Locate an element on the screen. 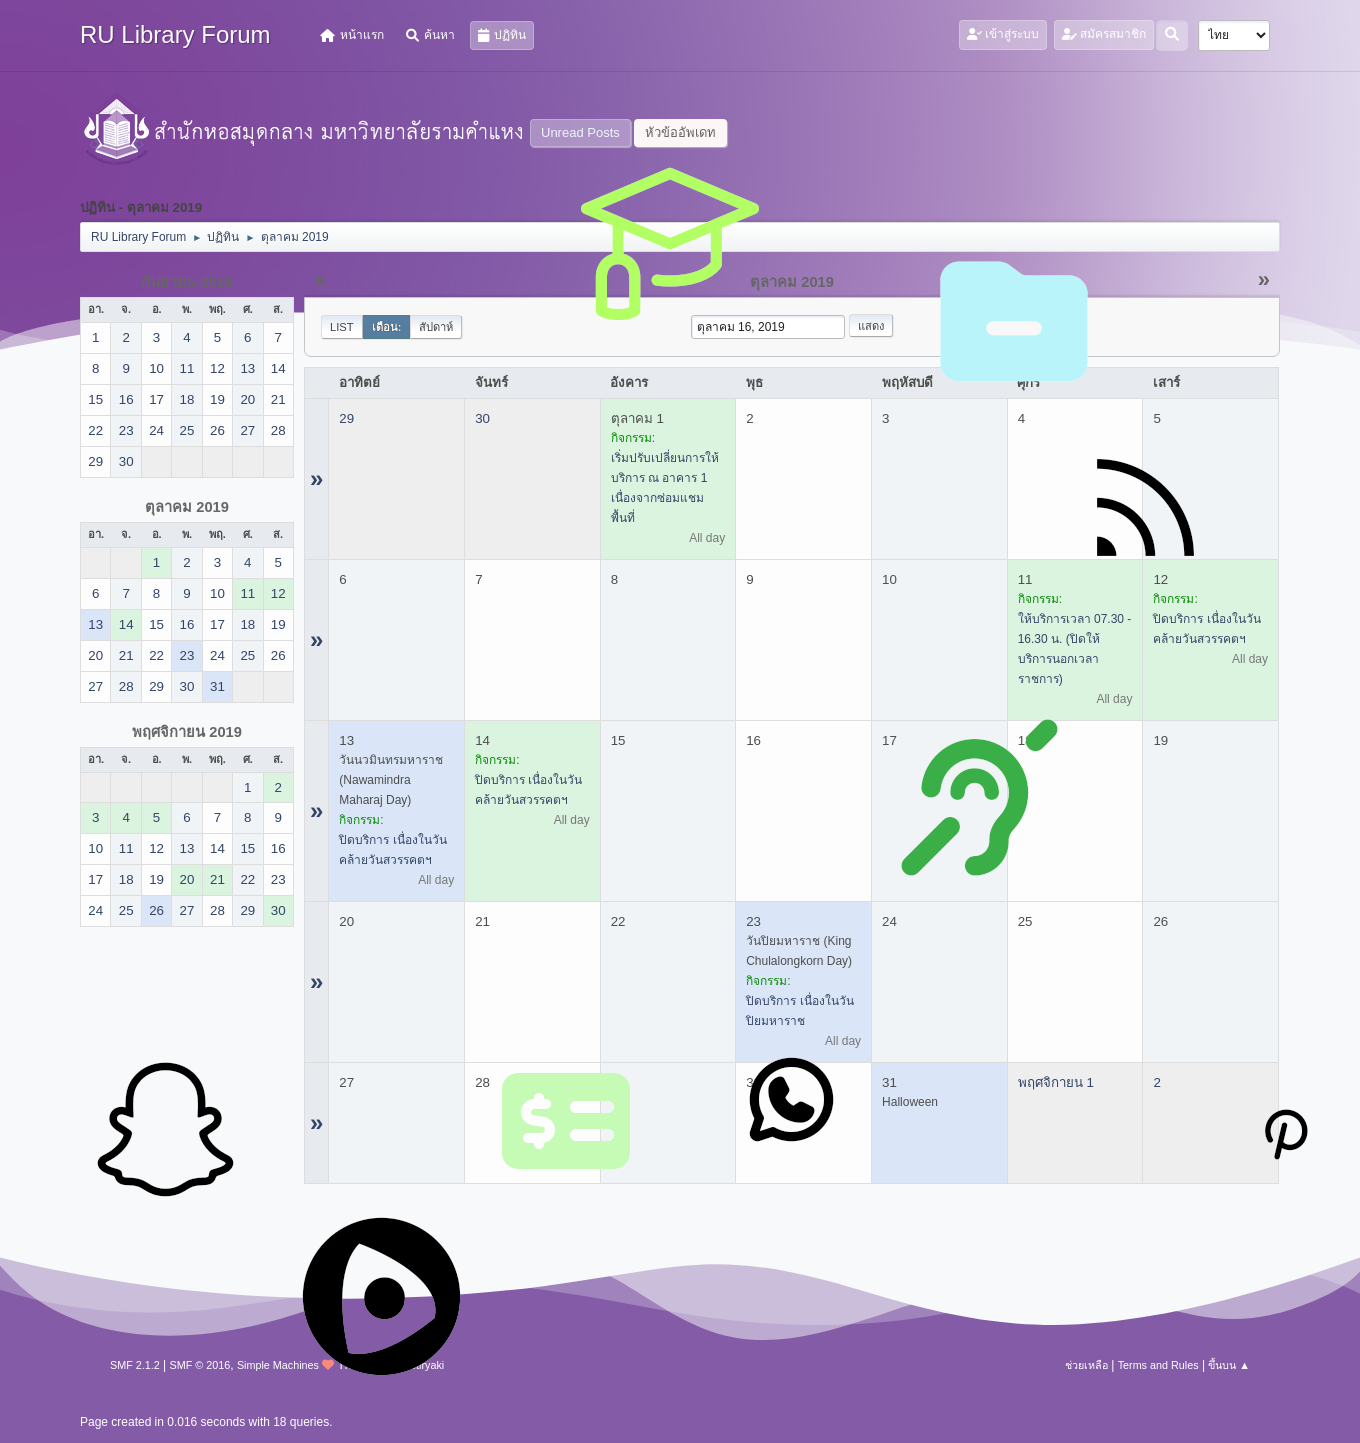  centercode brand logo is located at coordinates (381, 1296).